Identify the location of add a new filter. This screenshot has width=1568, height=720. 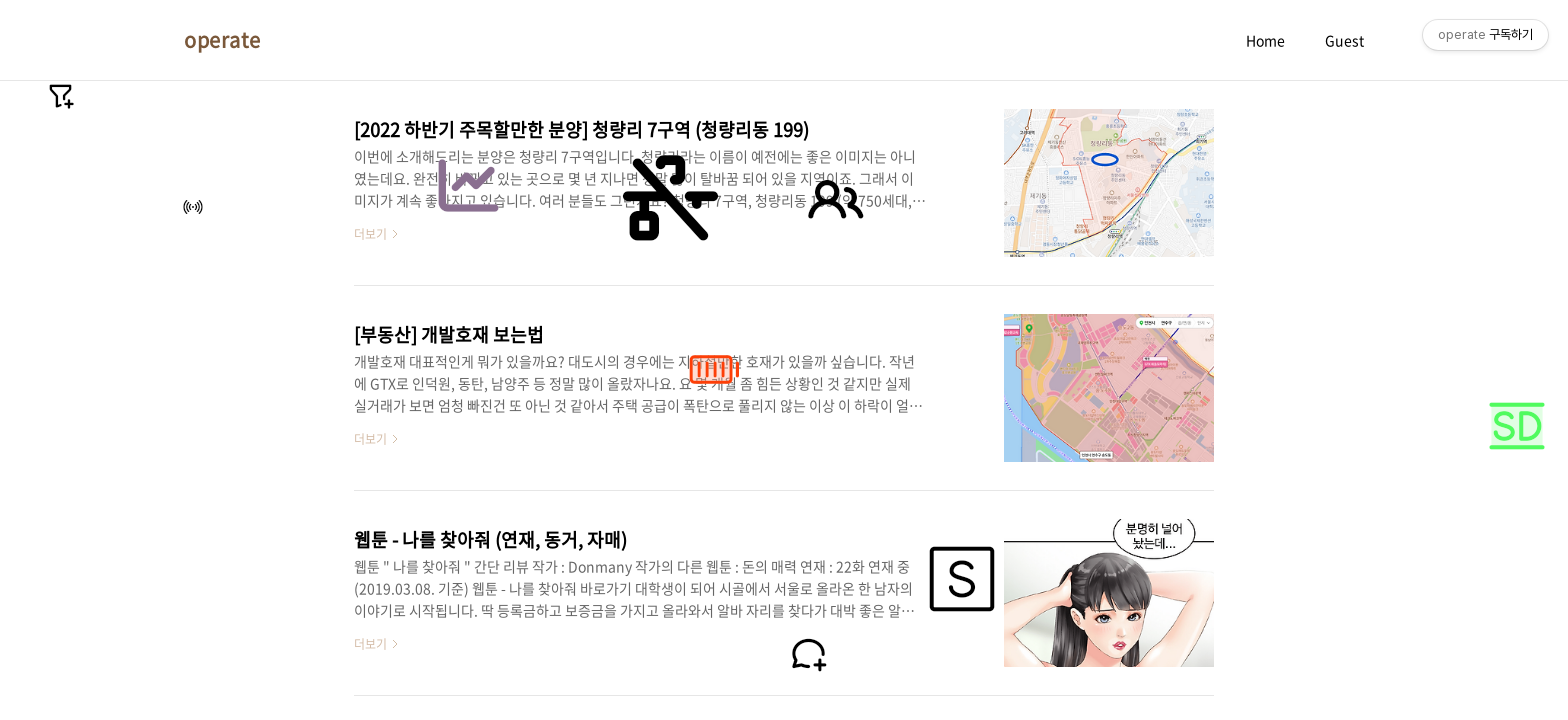
(60, 95).